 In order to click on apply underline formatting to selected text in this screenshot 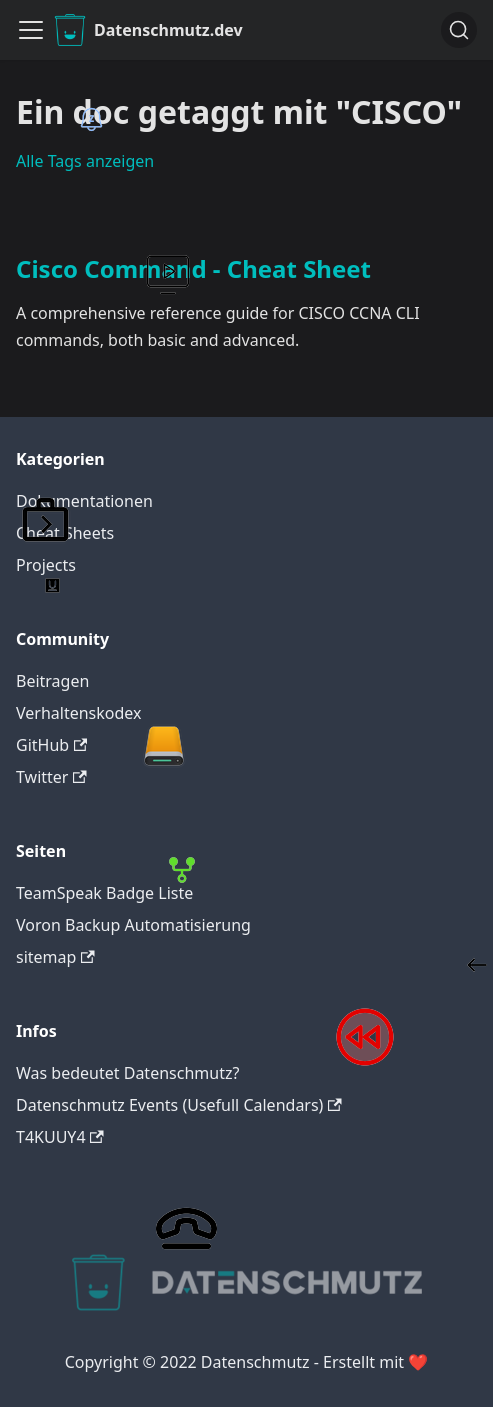, I will do `click(52, 585)`.